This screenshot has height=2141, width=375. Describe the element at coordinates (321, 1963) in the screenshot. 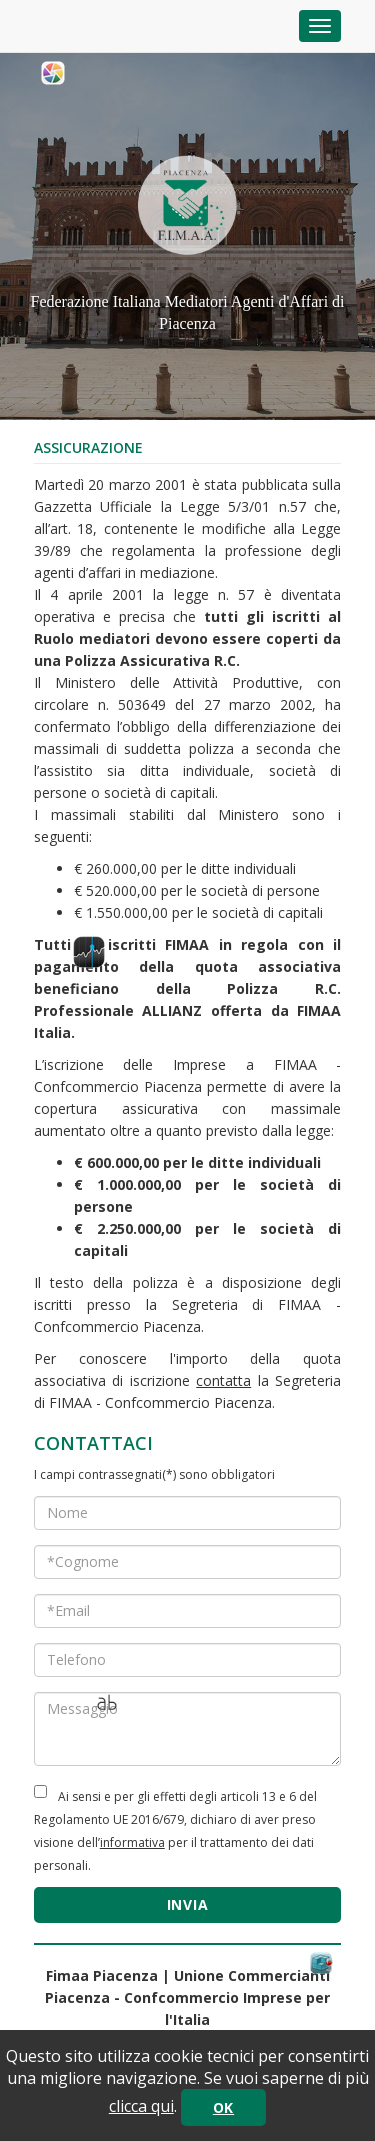

I see `open windows registry editor via wine` at that location.